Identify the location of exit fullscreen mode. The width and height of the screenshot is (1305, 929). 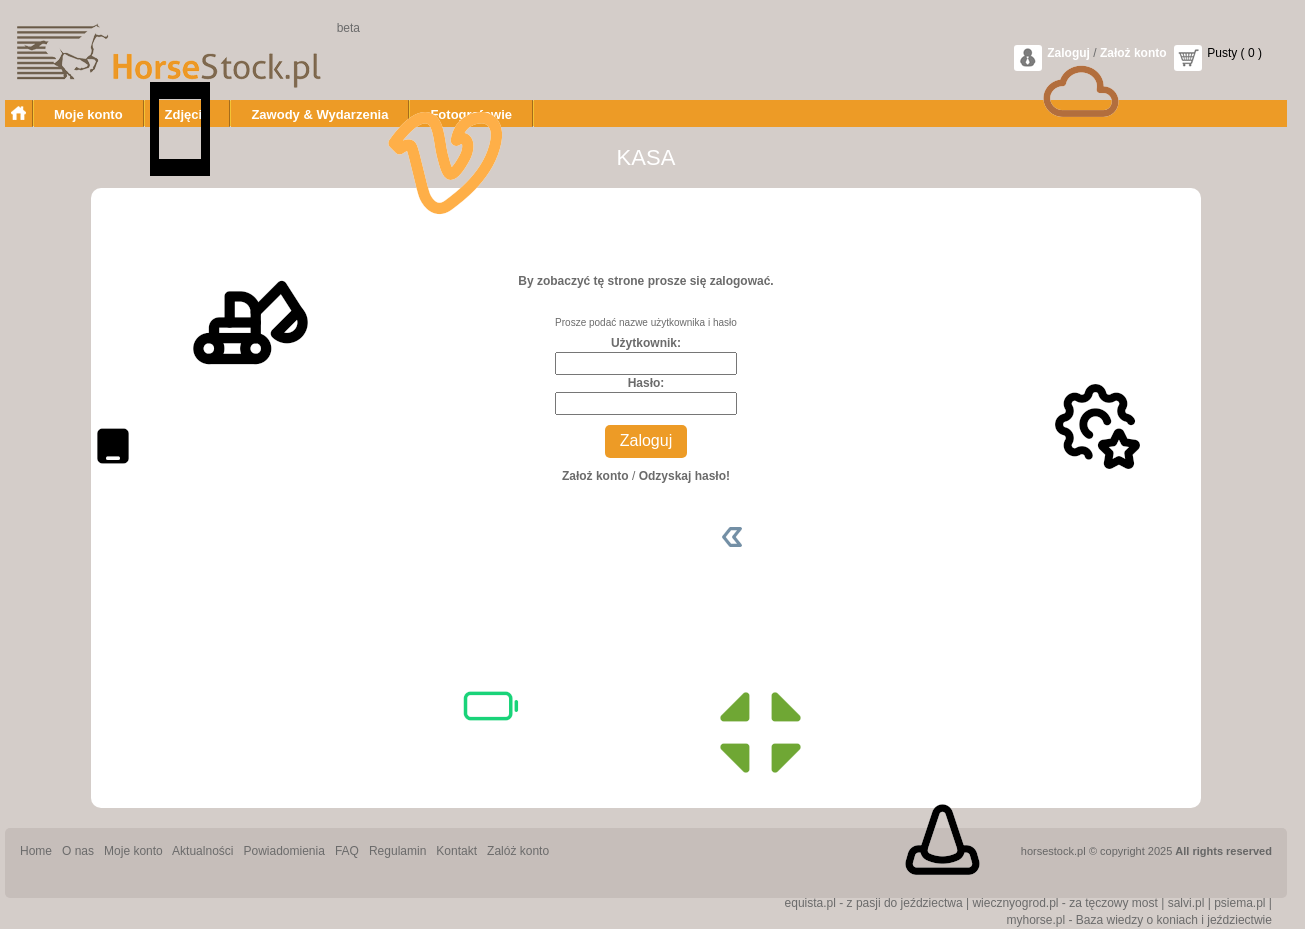
(760, 732).